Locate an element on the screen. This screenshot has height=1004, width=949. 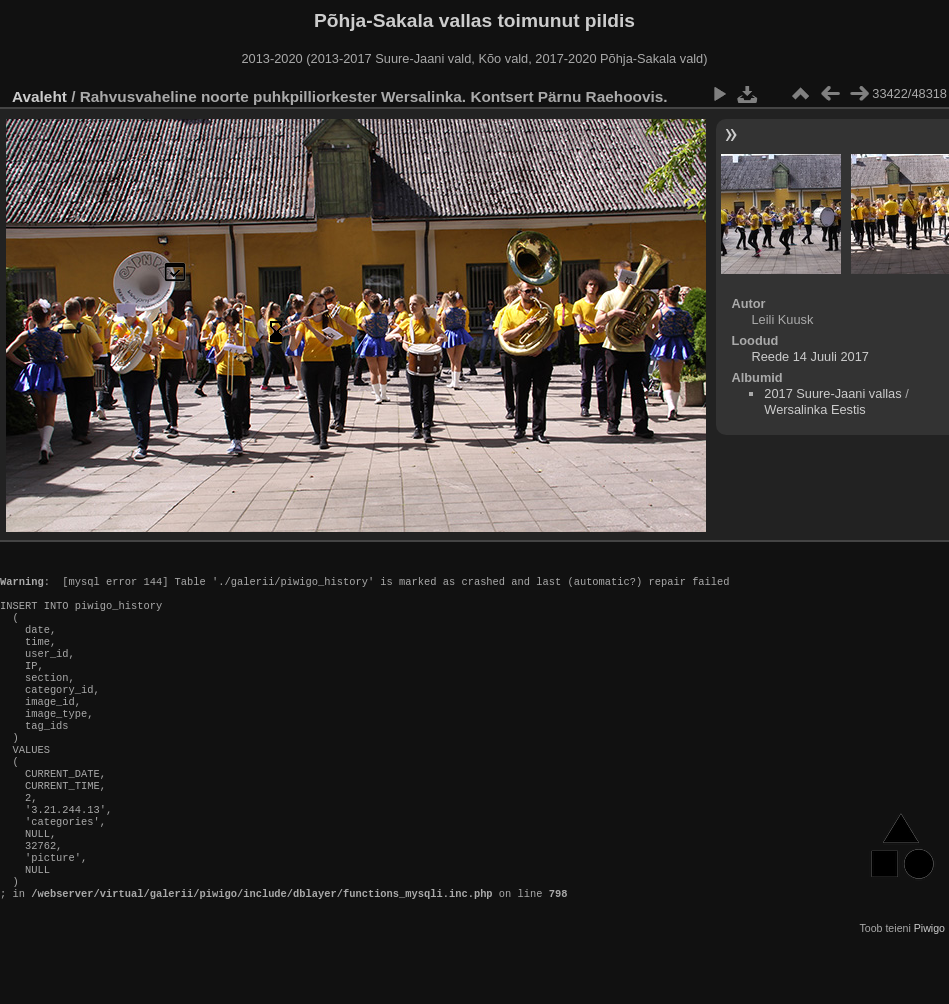
indicates time remaining or process nearing completion is located at coordinates (276, 331).